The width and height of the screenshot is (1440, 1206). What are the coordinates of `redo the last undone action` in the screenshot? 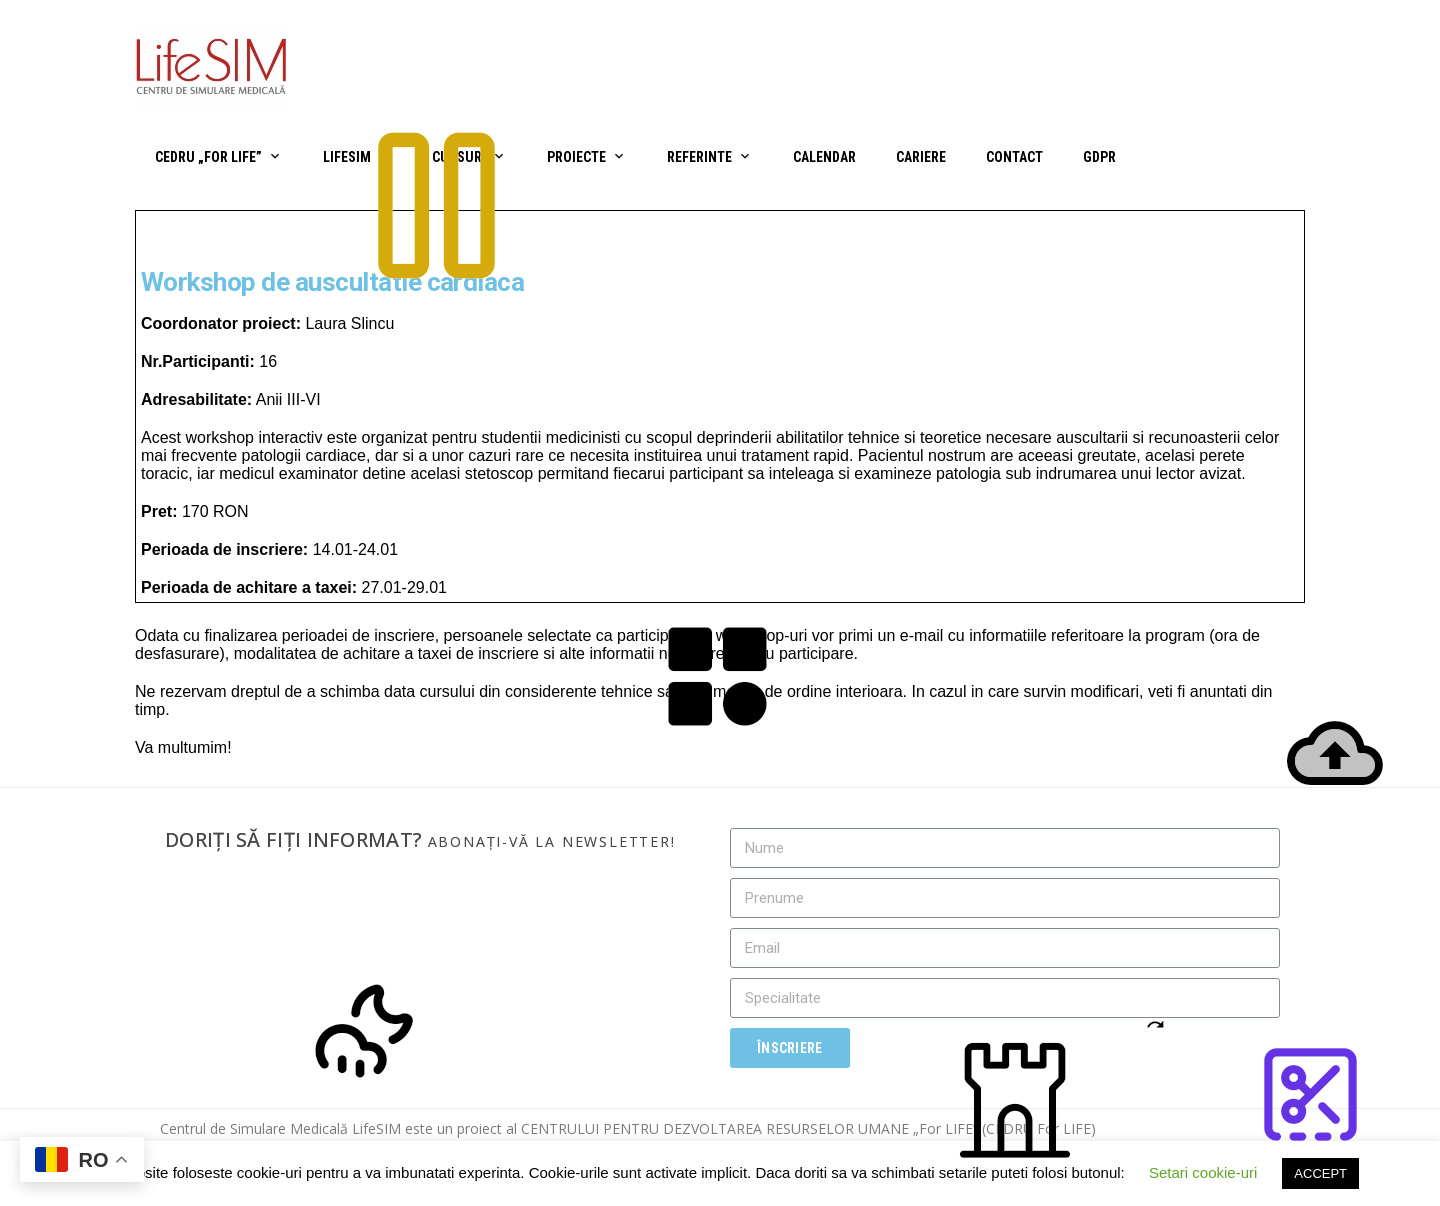 It's located at (1155, 1024).